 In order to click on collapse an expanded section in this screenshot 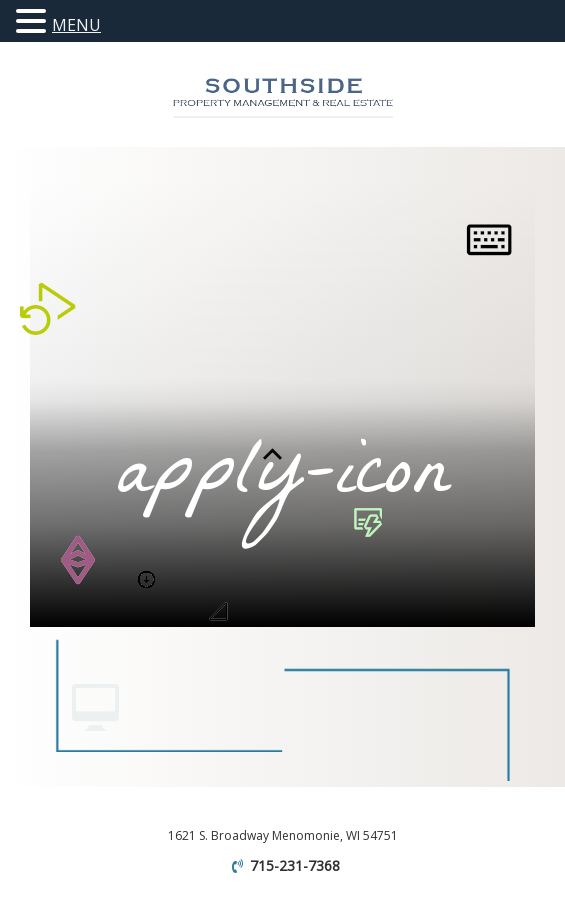, I will do `click(272, 454)`.